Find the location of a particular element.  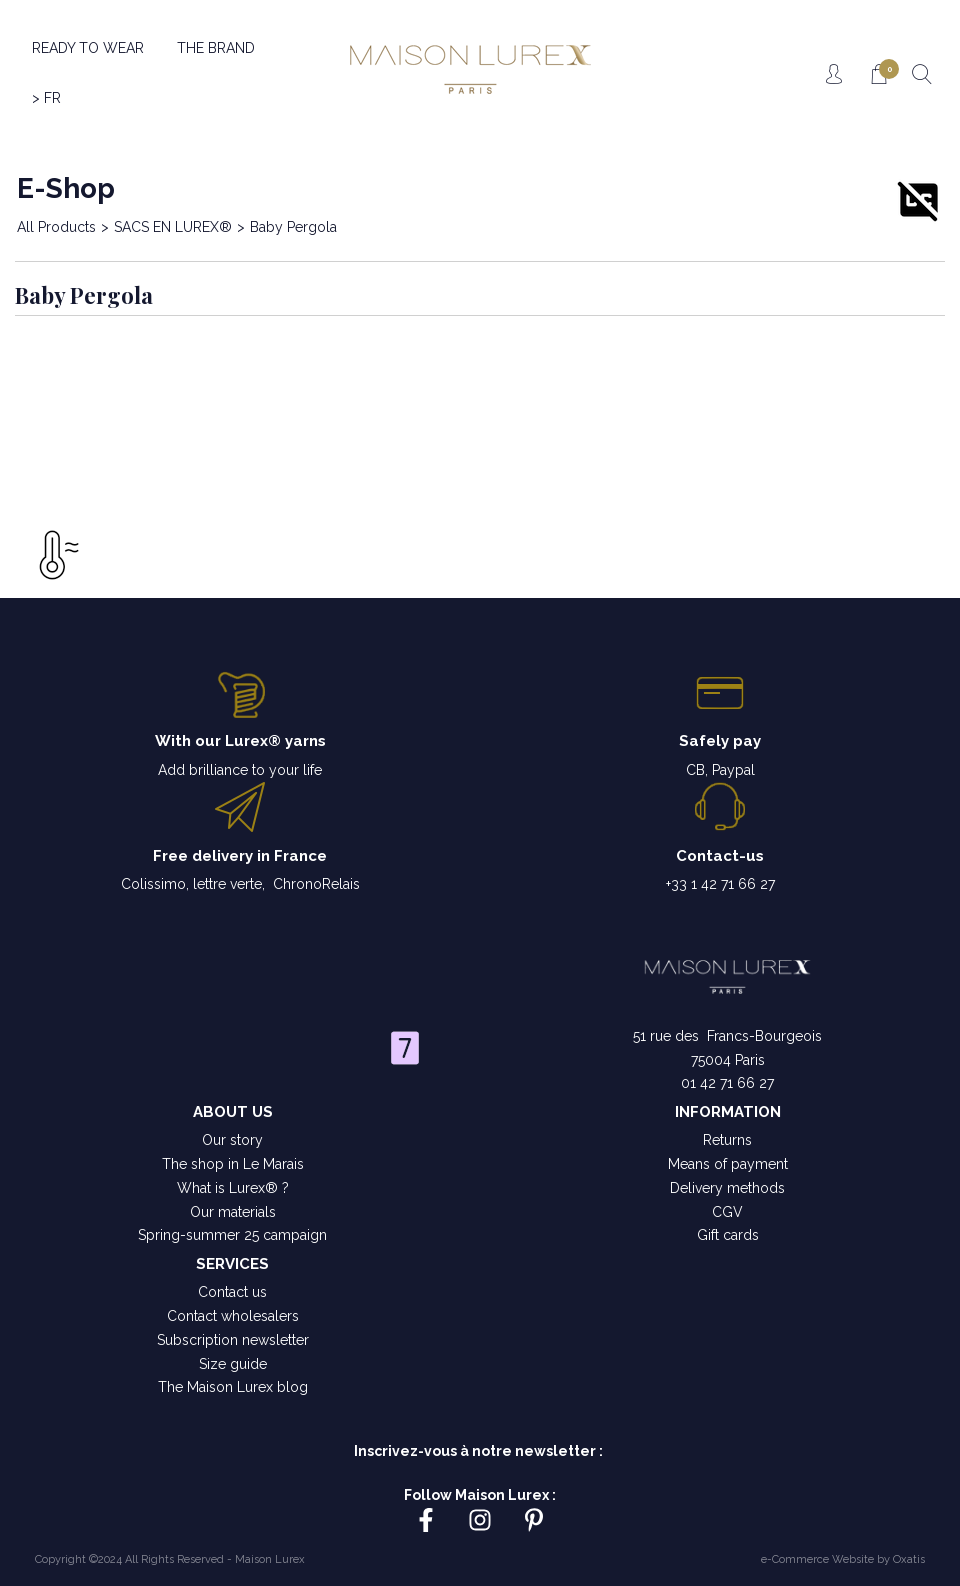

indicates the number seven in a sequence or list is located at coordinates (405, 1048).